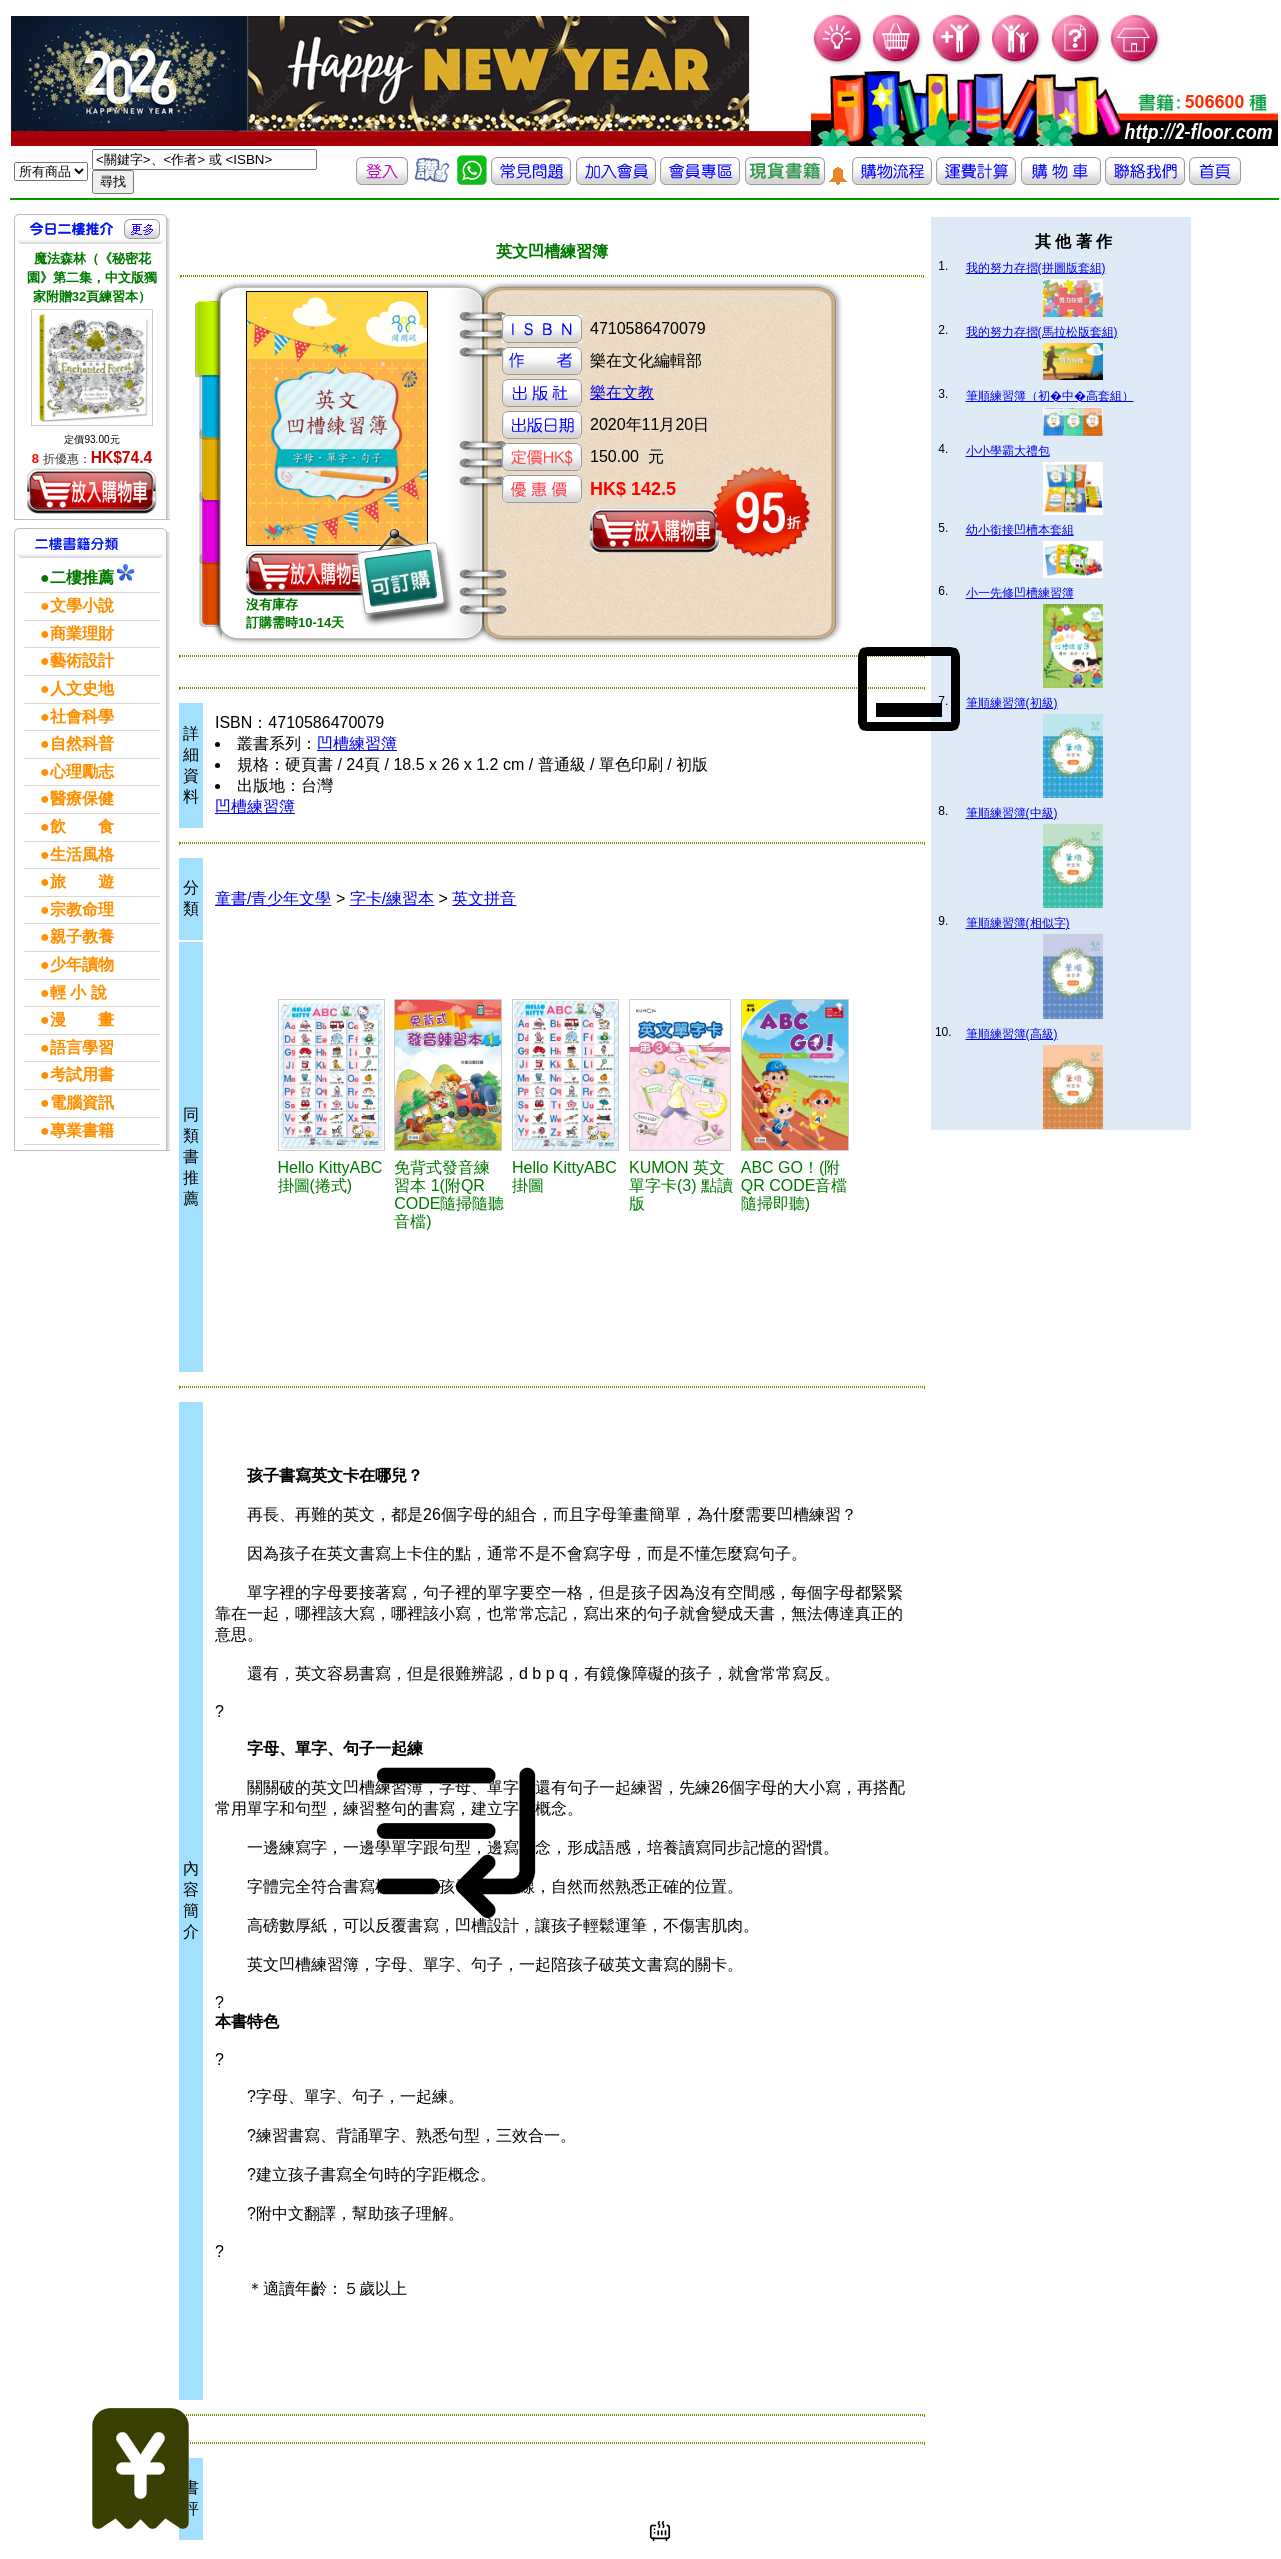  What do you see at coordinates (456, 1831) in the screenshot?
I see `move item to end of list` at bounding box center [456, 1831].